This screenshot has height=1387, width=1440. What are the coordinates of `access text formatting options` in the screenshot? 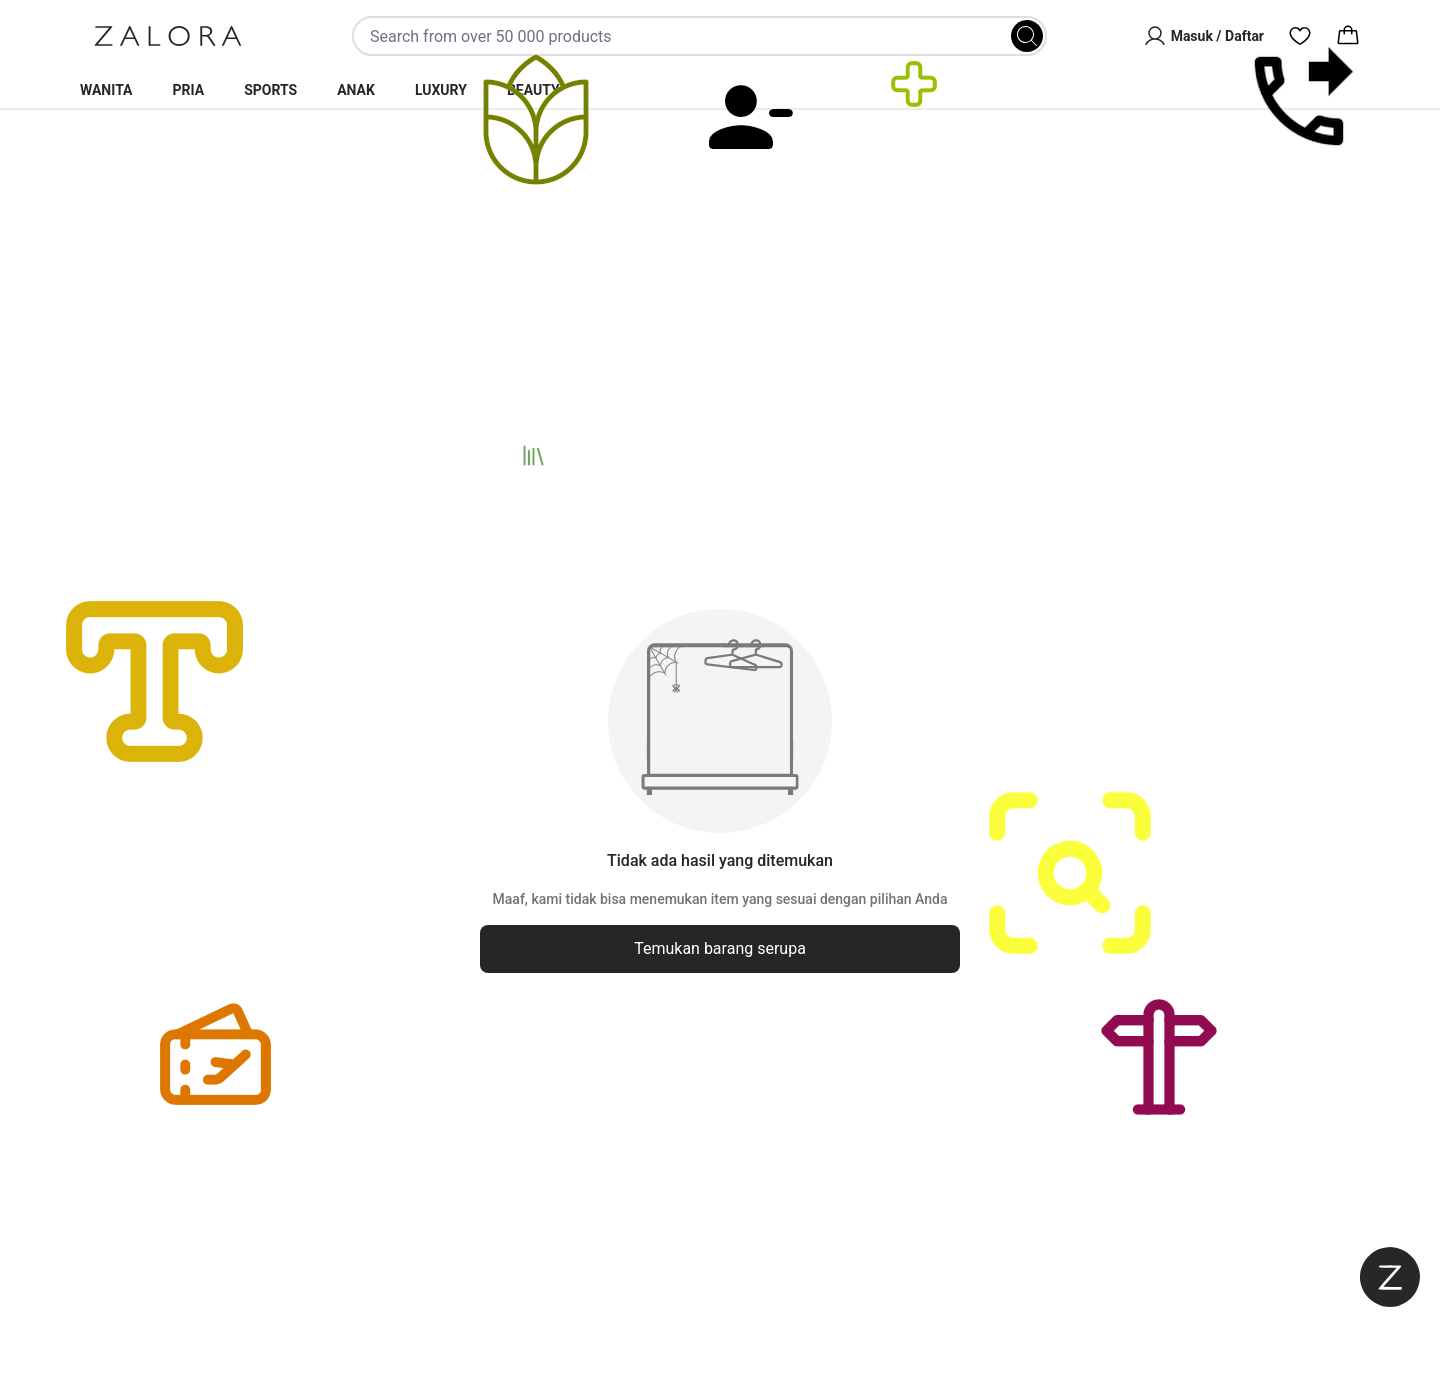 It's located at (154, 681).